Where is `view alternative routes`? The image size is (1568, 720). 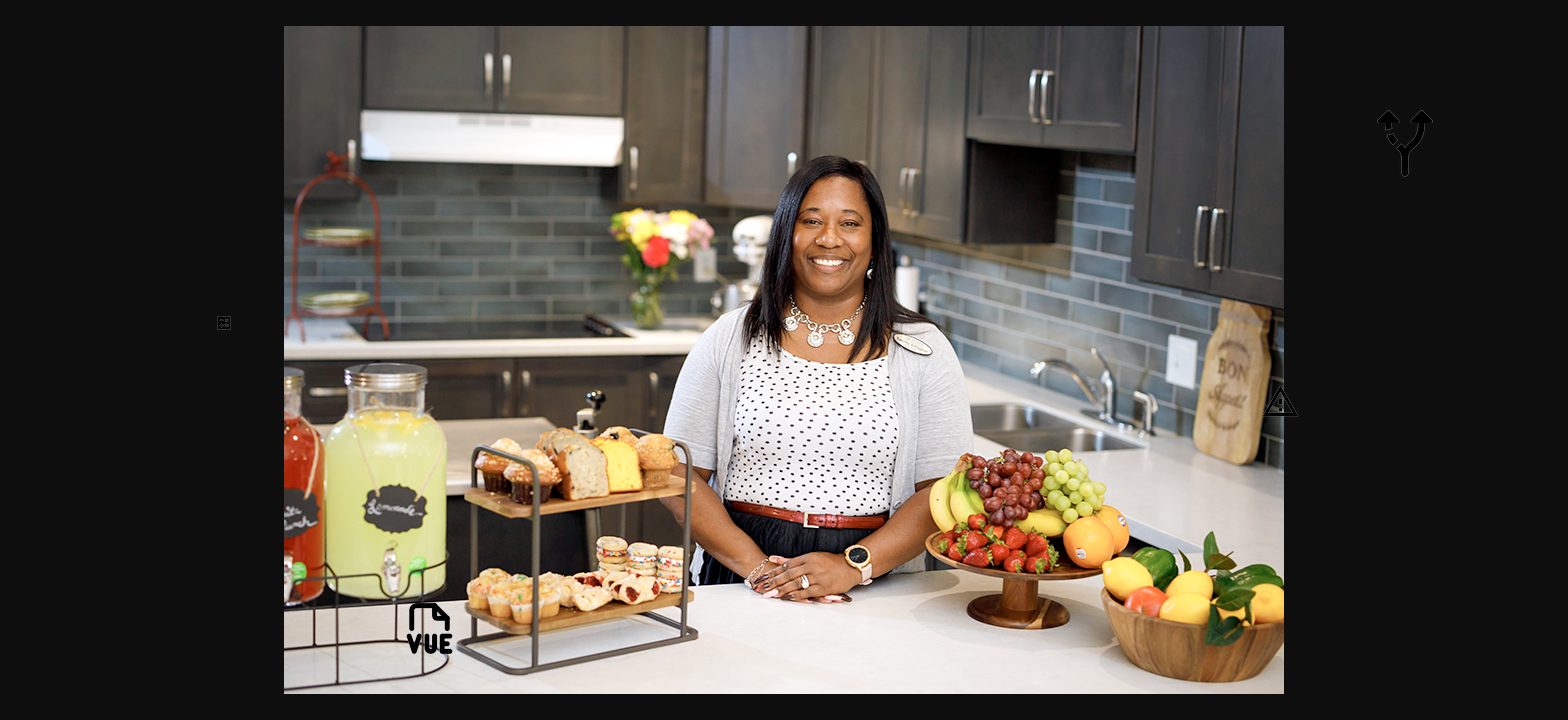 view alternative routes is located at coordinates (1405, 143).